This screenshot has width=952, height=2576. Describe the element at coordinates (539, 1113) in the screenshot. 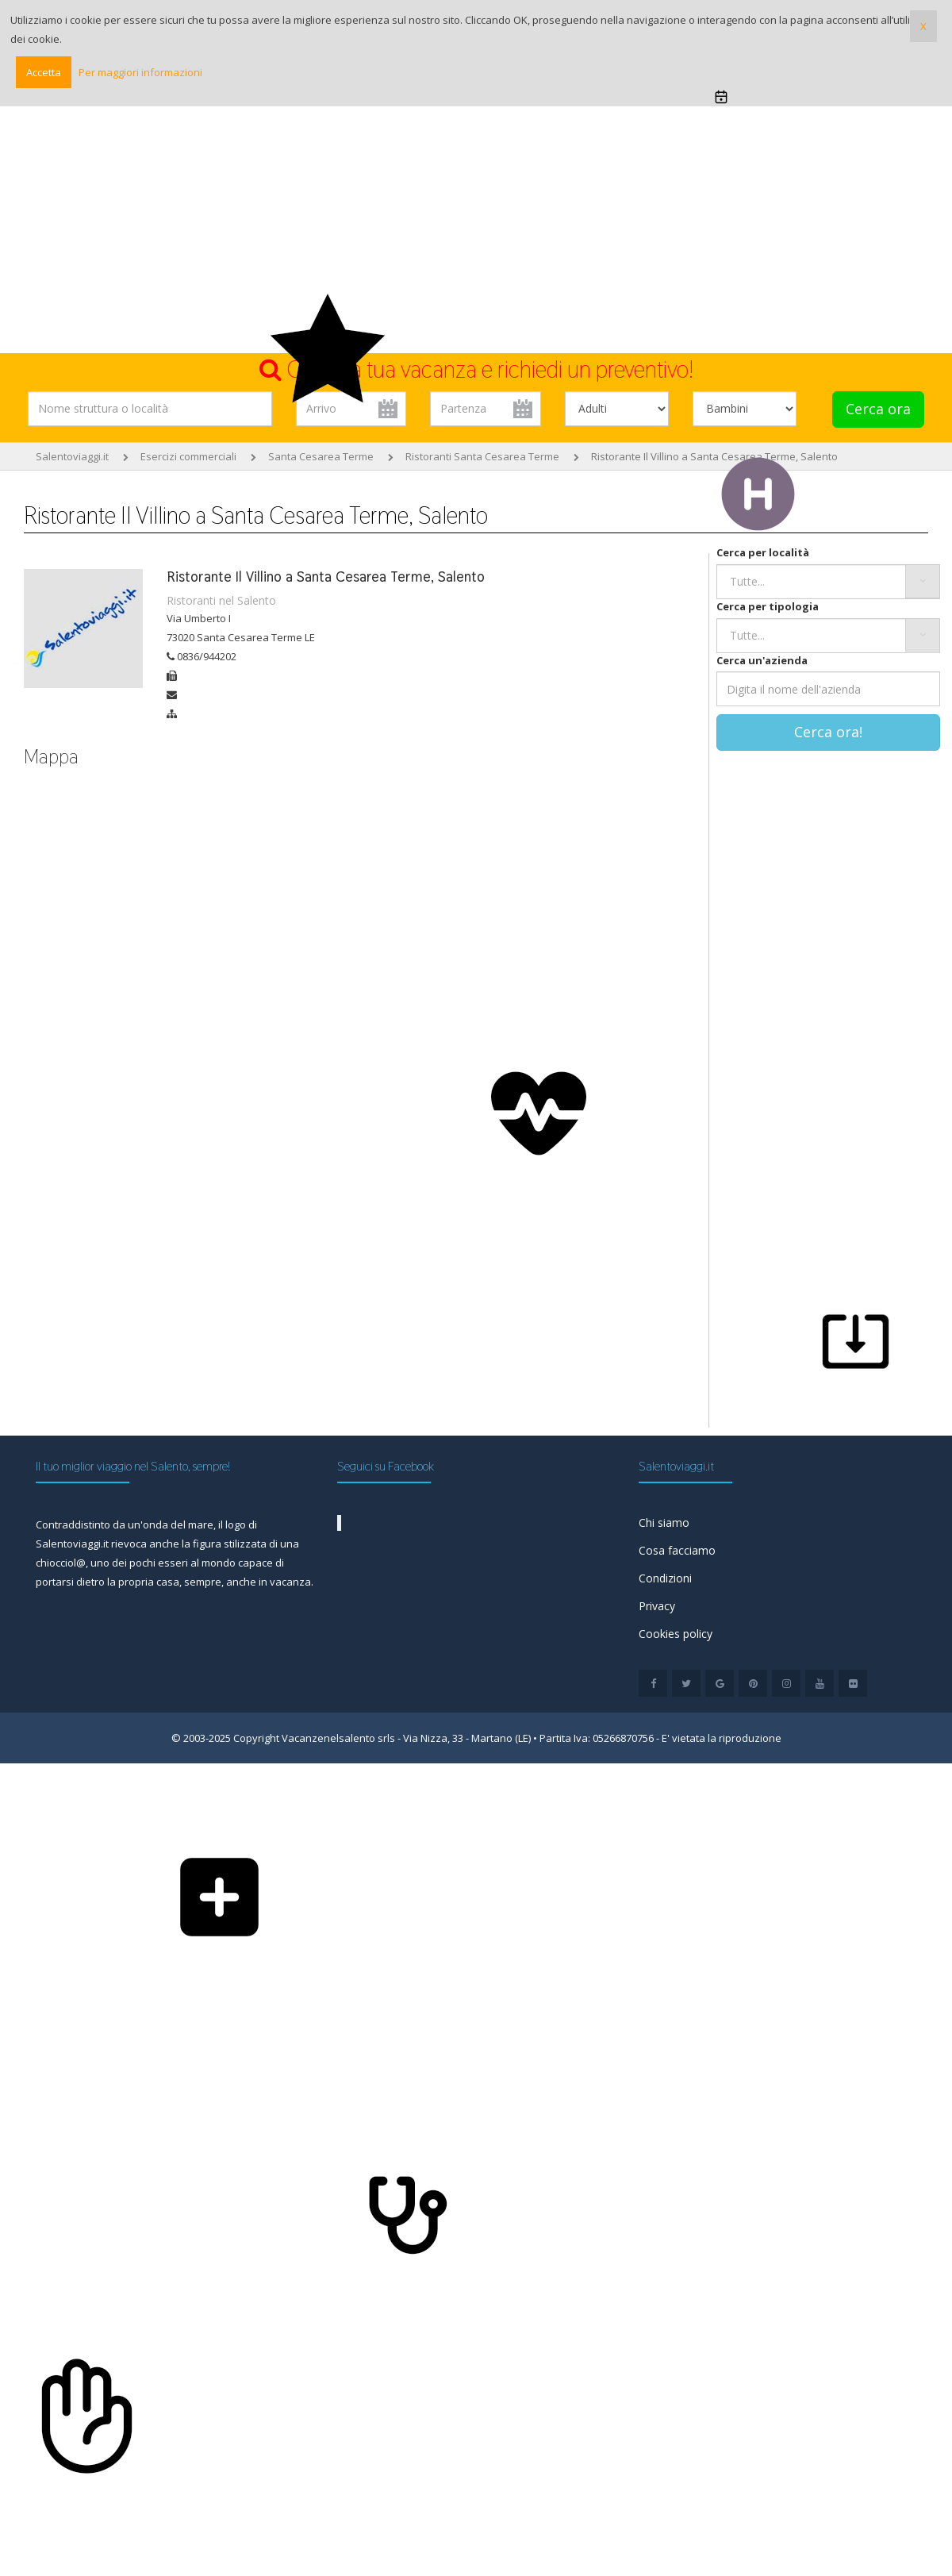

I see `view health or fitness tracking data` at that location.